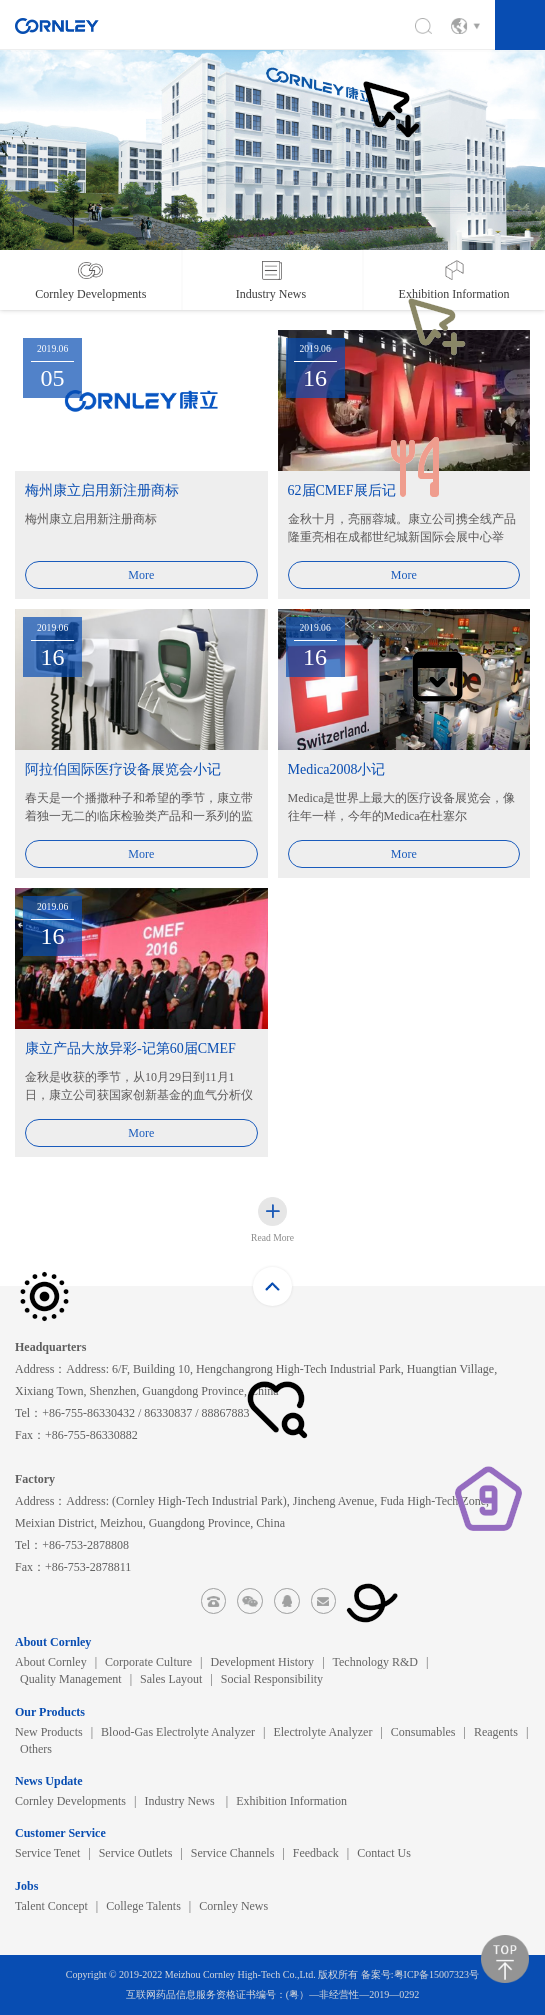 The height and width of the screenshot is (2015, 545). What do you see at coordinates (276, 1407) in the screenshot?
I see `search your liked or favorited items` at bounding box center [276, 1407].